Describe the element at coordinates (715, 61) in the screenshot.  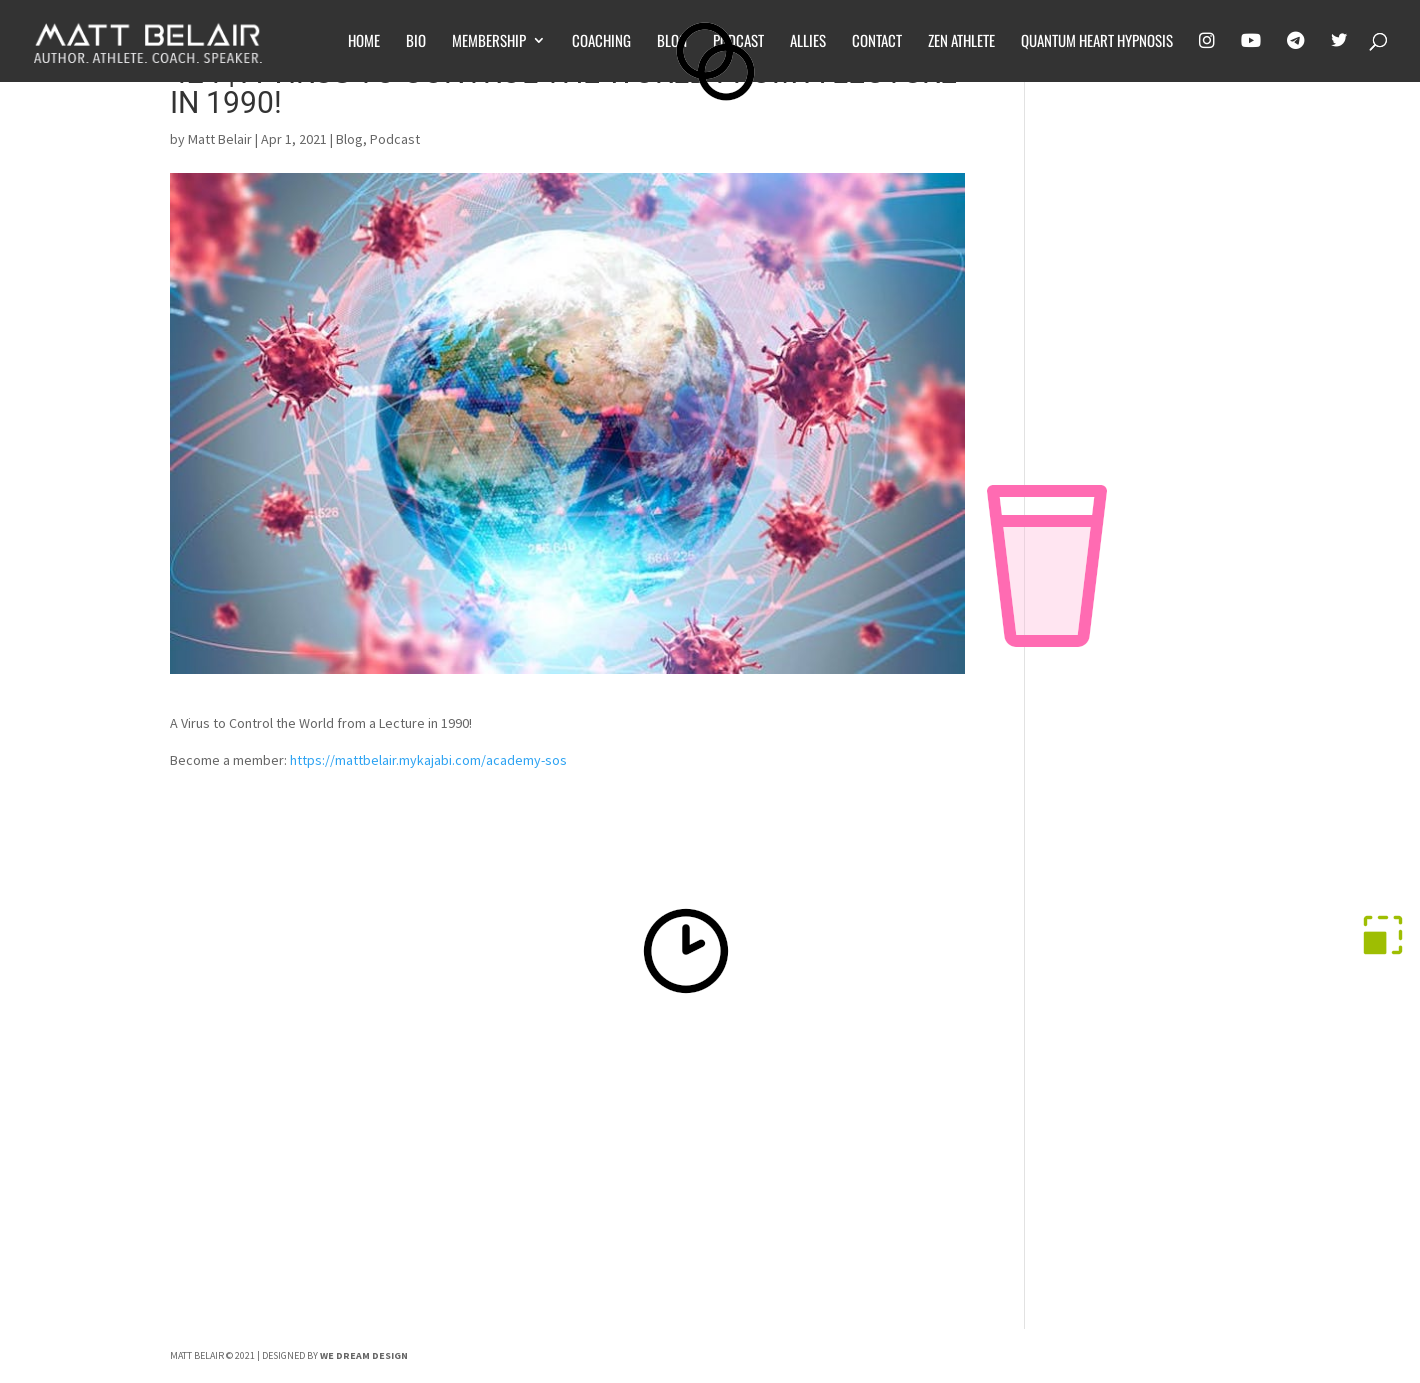
I see `blend or merge layers together` at that location.